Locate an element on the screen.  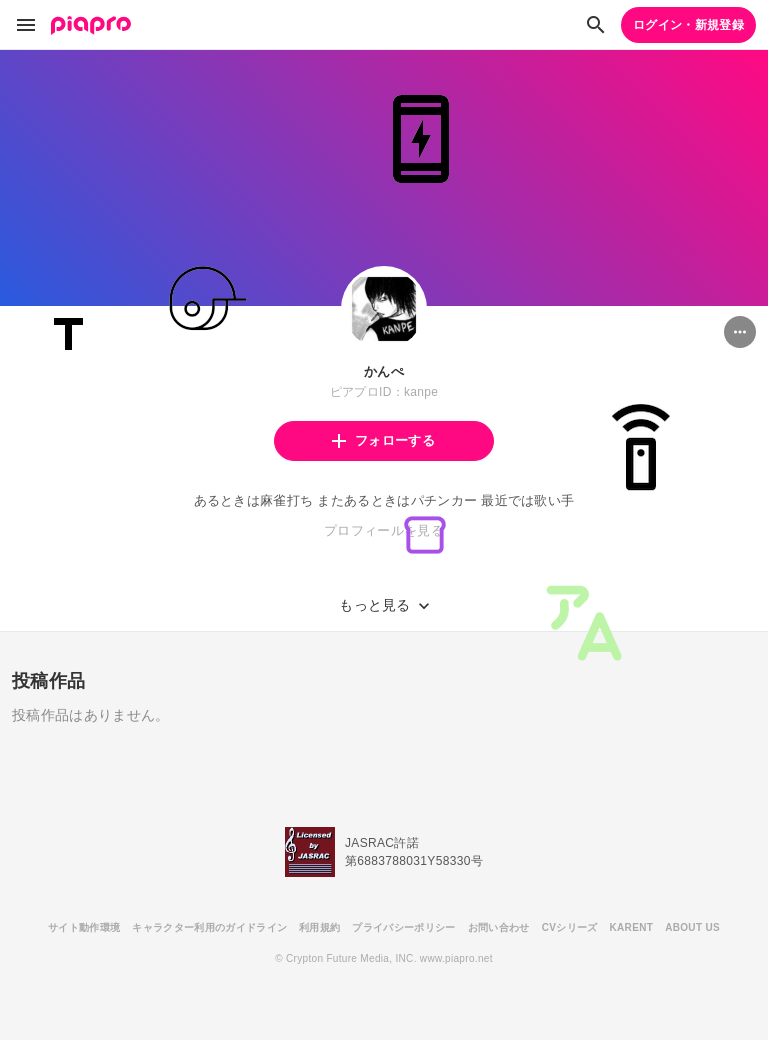
switch to Japanese katakana input is located at coordinates (582, 621).